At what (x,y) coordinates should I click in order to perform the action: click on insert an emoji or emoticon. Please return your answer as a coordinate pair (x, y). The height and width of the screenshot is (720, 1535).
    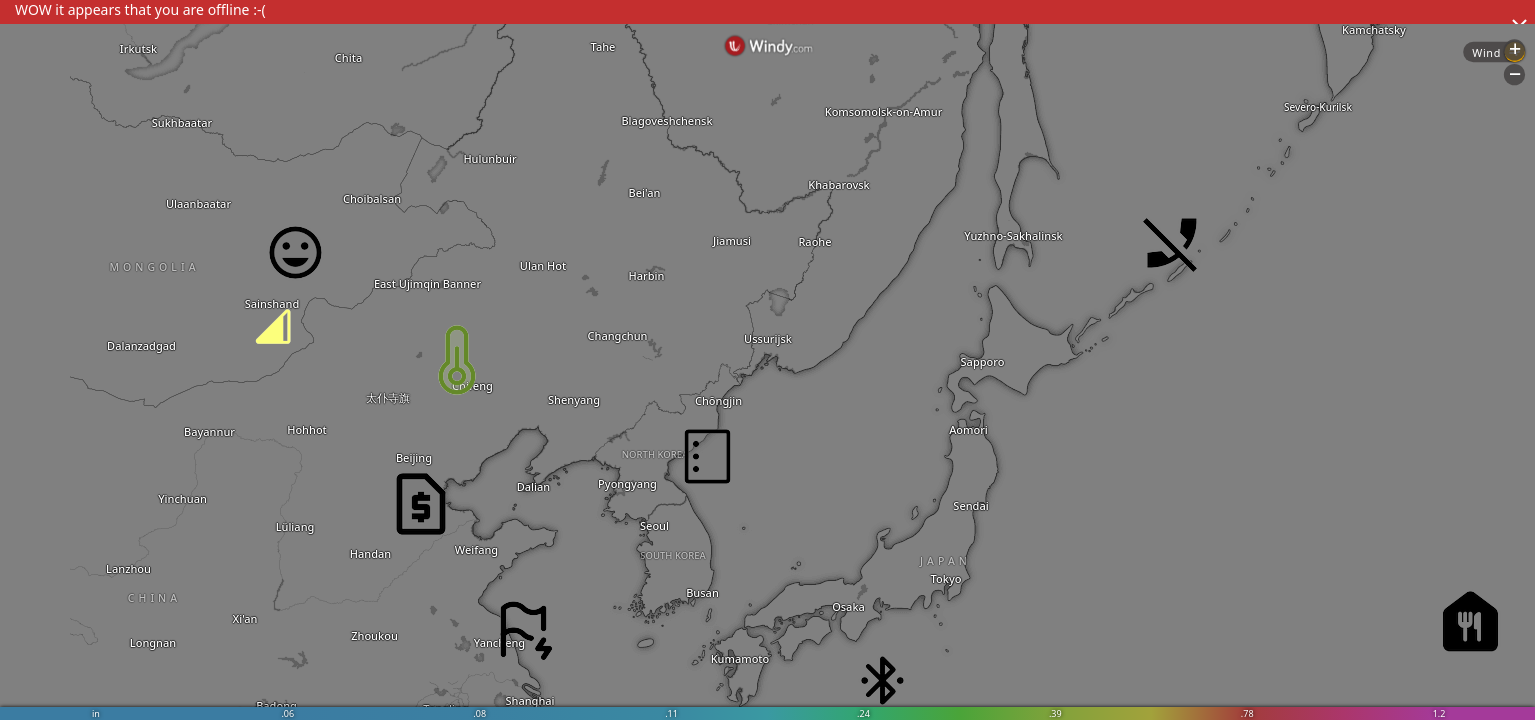
    Looking at the image, I should click on (295, 252).